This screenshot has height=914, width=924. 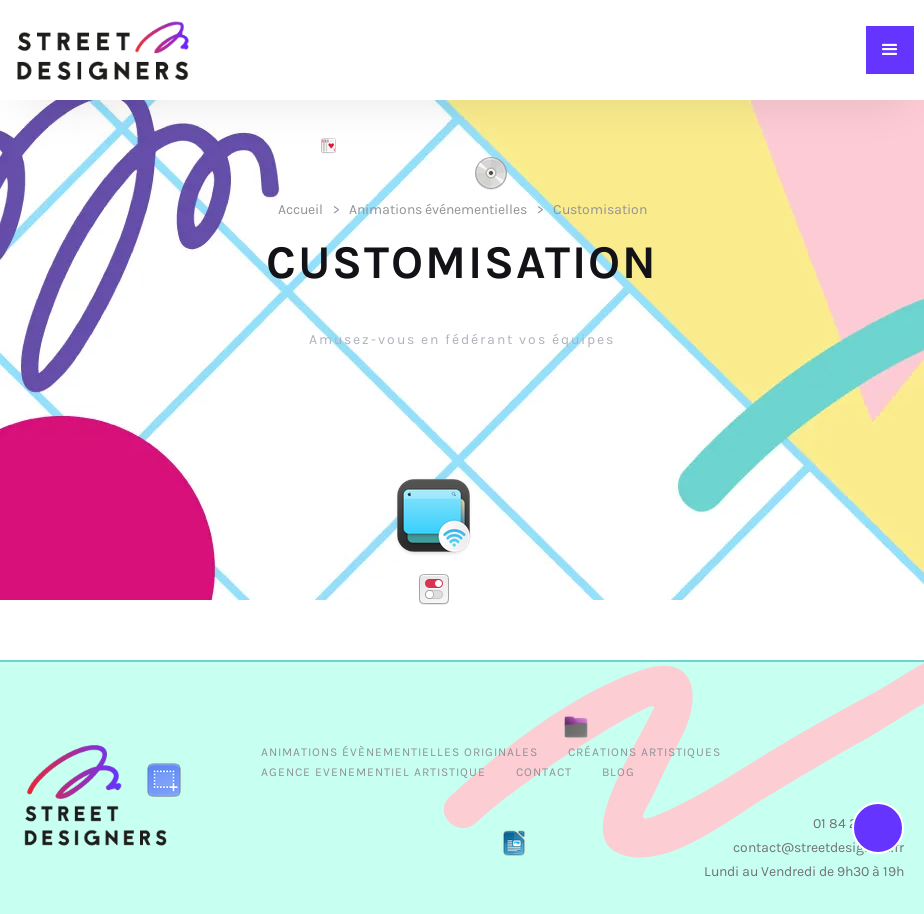 I want to click on access cd/dvd drive, so click(x=491, y=173).